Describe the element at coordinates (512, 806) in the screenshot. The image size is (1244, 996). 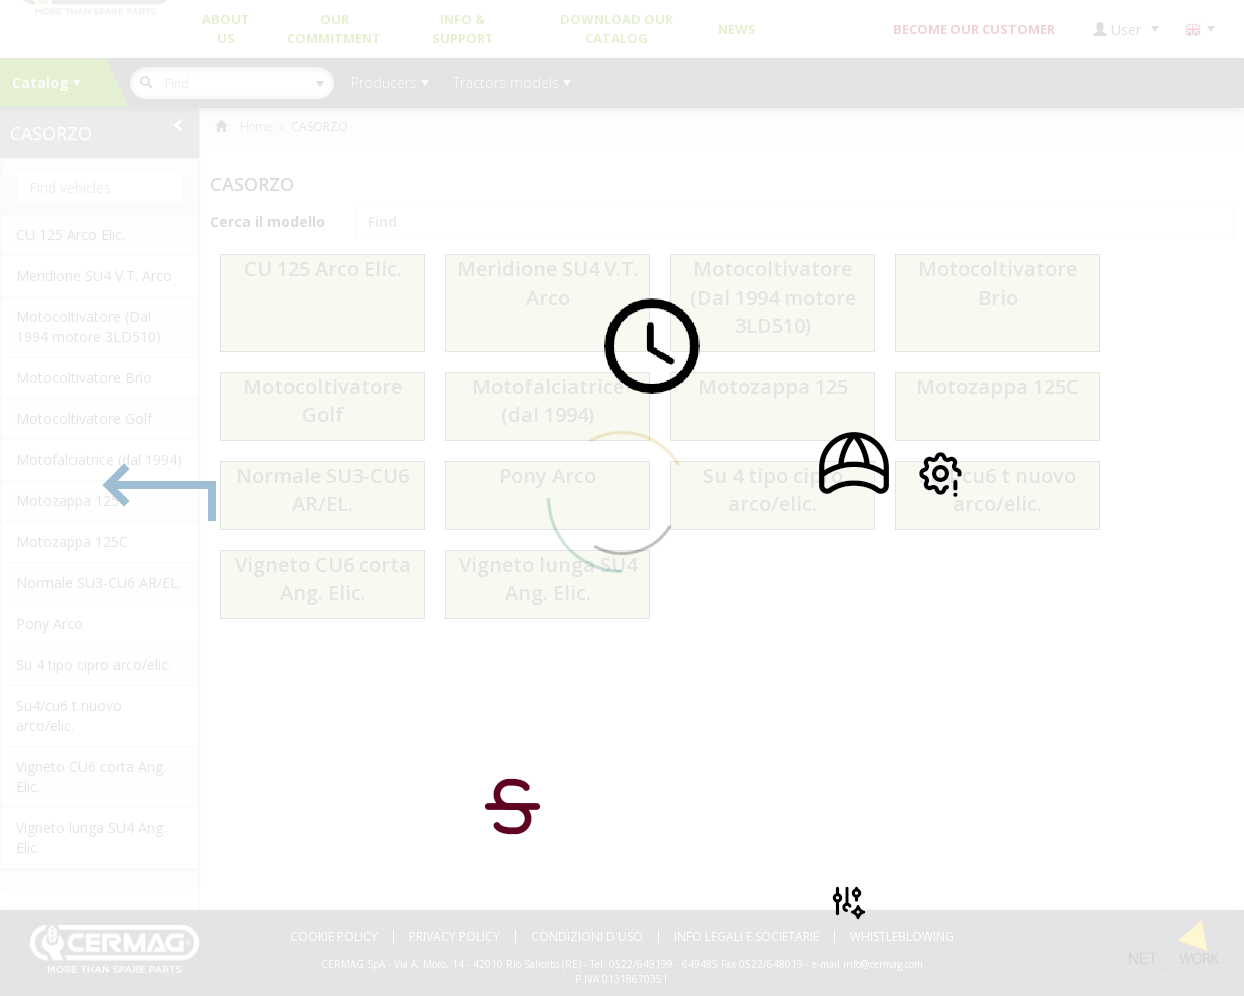
I see `apply strikethrough formatting to selected text` at that location.